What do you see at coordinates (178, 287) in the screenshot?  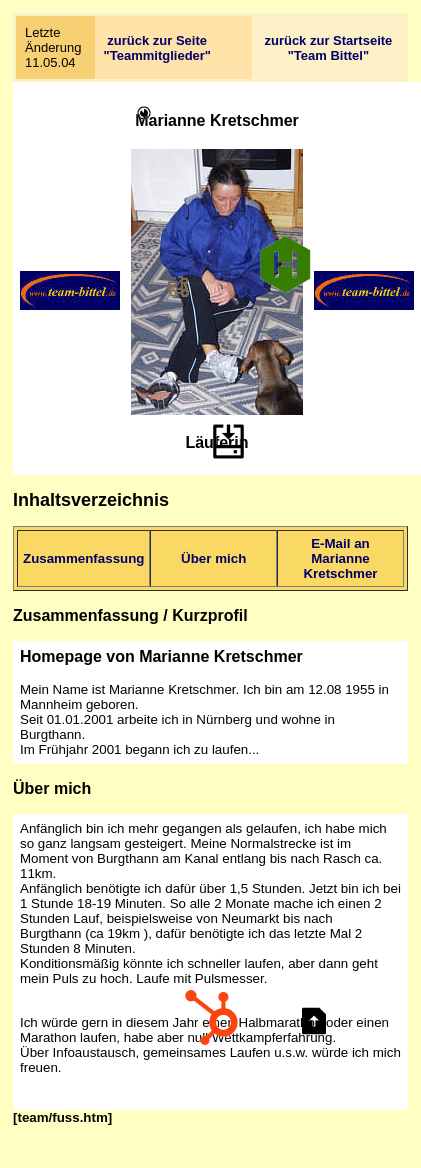 I see `select e-bike as transportation mode` at bounding box center [178, 287].